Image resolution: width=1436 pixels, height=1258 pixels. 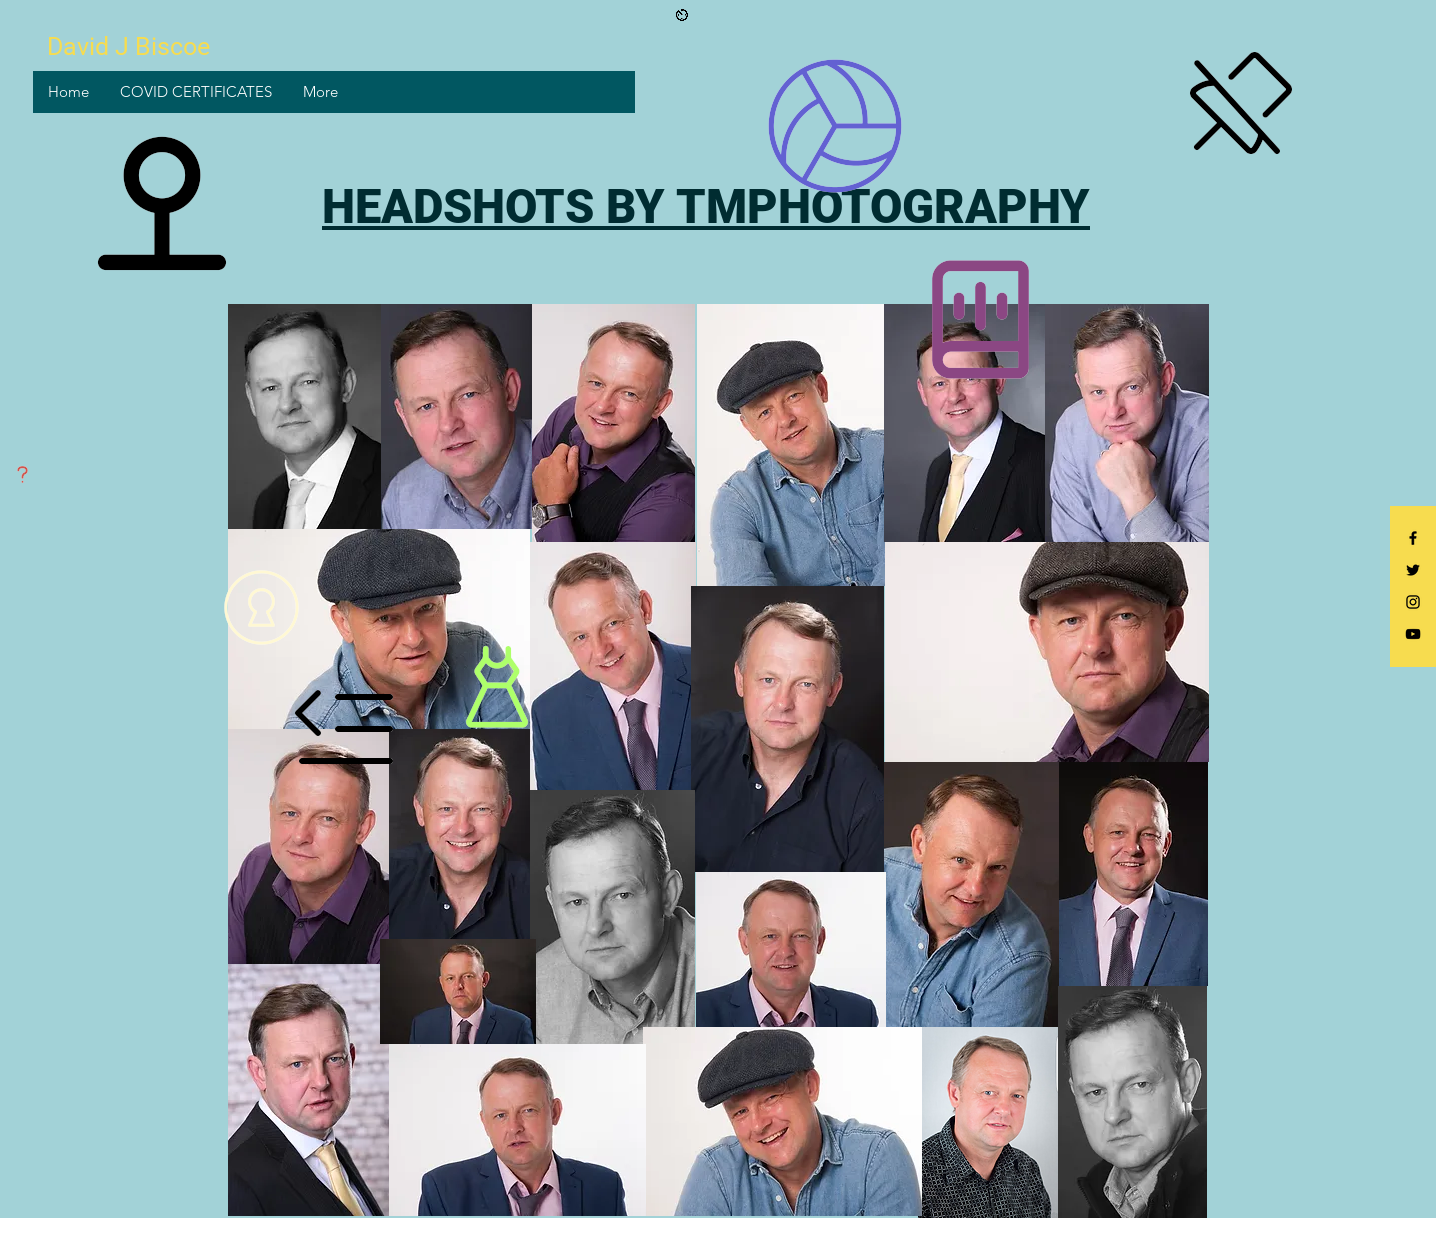 I want to click on access security or privacy settings, so click(x=261, y=607).